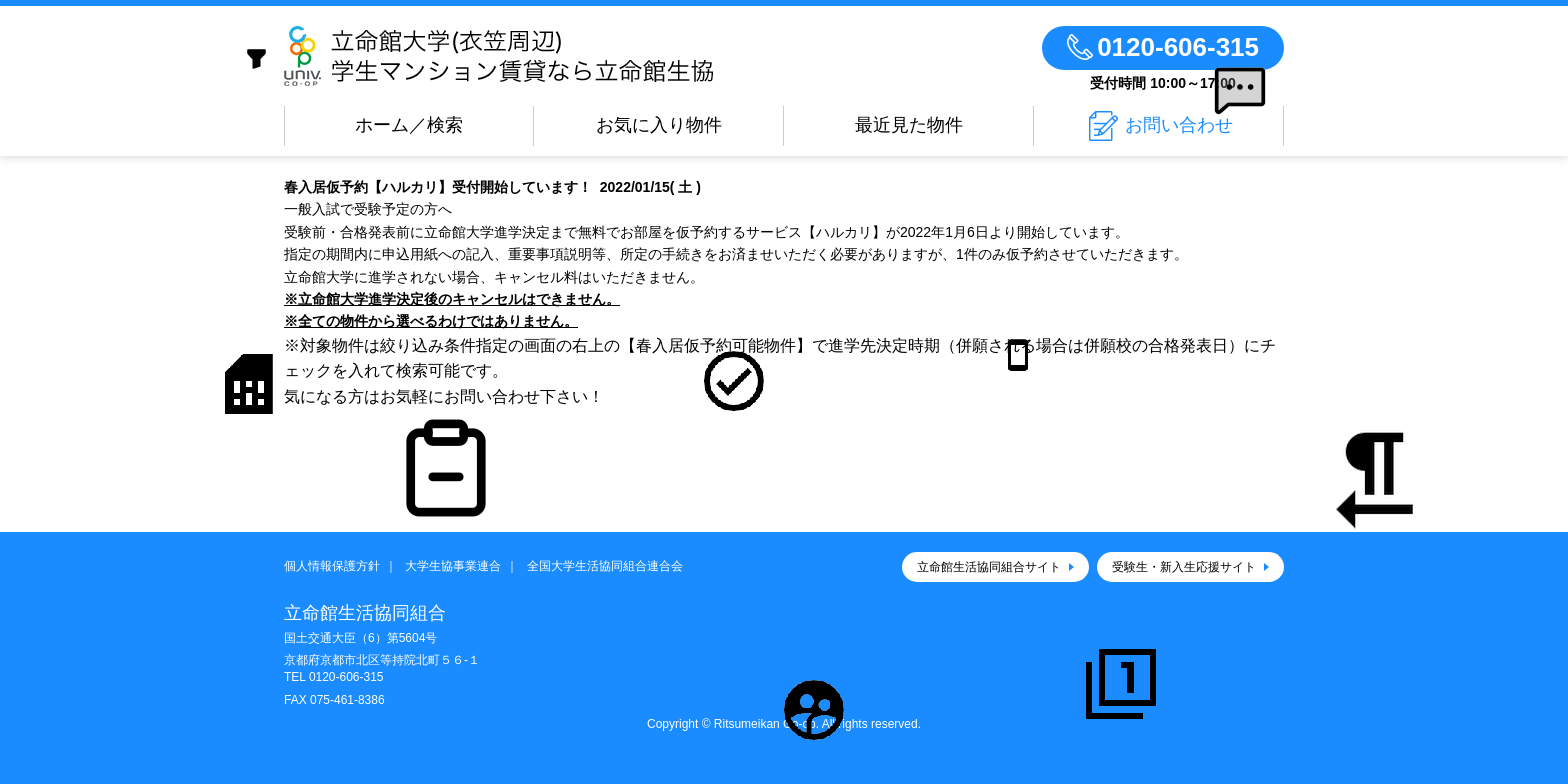 The image size is (1568, 784). I want to click on open chat or messaging, so click(1240, 87).